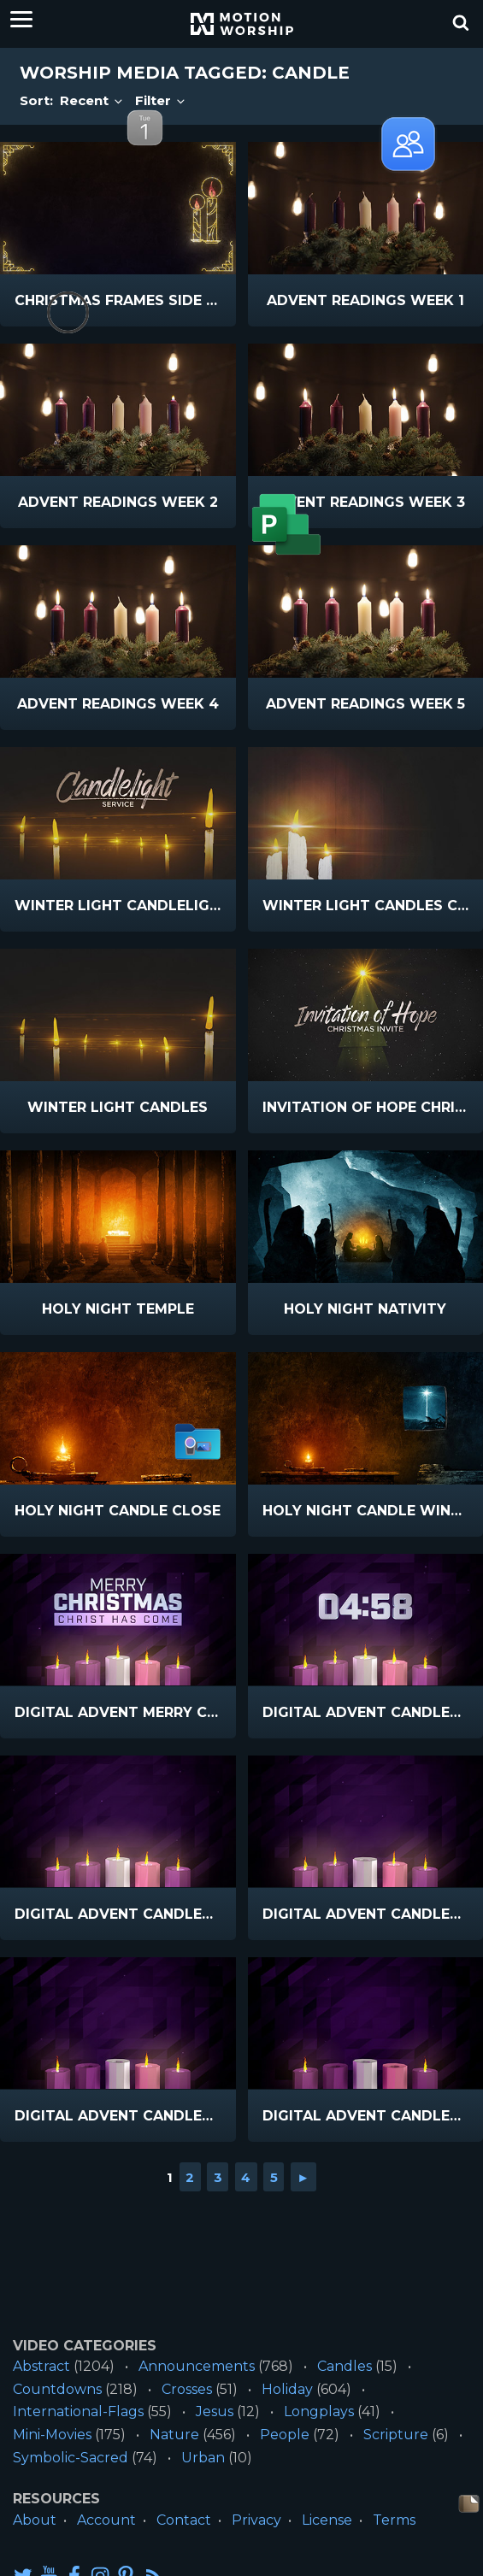 The image size is (483, 2576). What do you see at coordinates (144, 127) in the screenshot?
I see `open the calendar app` at bounding box center [144, 127].